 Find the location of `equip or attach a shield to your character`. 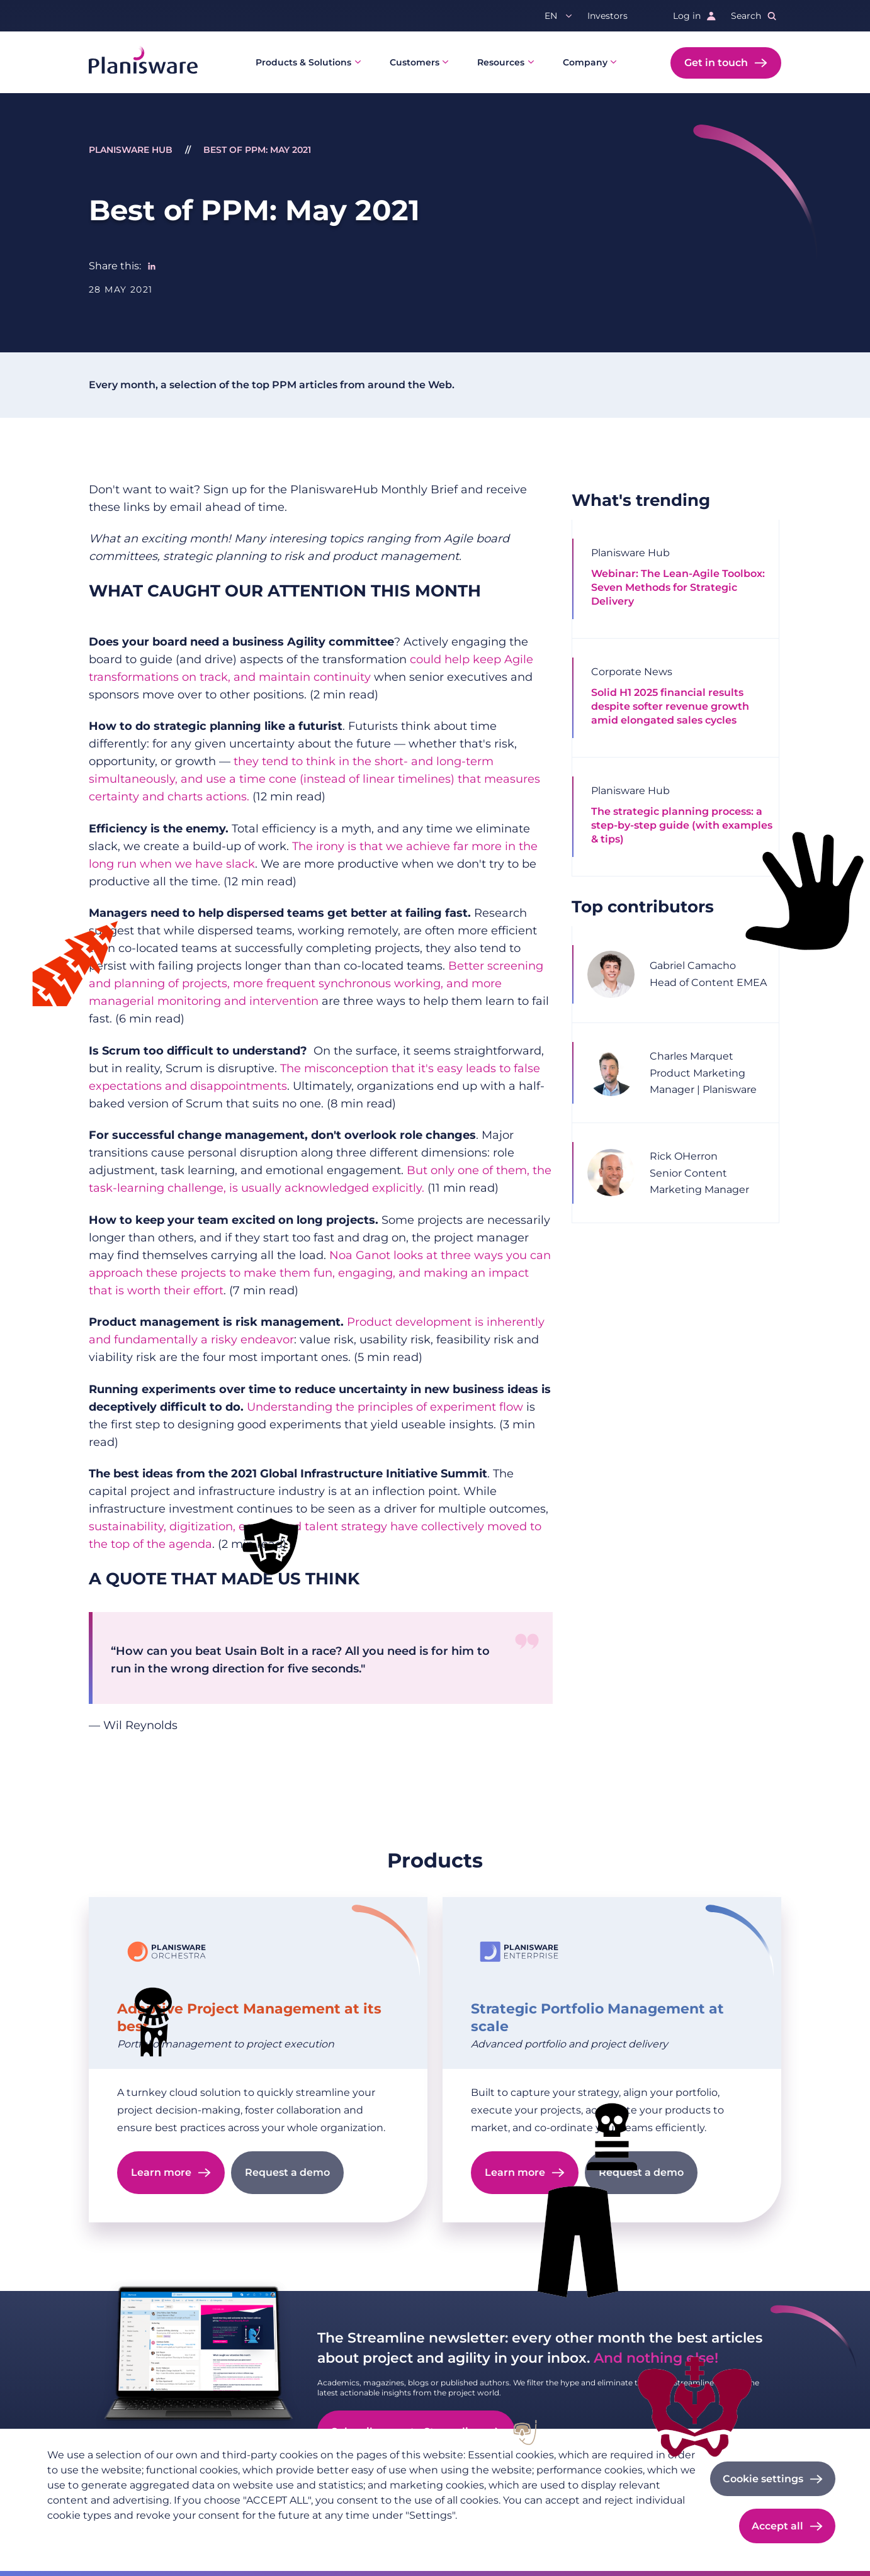

equip or attach a shield to your character is located at coordinates (271, 1546).